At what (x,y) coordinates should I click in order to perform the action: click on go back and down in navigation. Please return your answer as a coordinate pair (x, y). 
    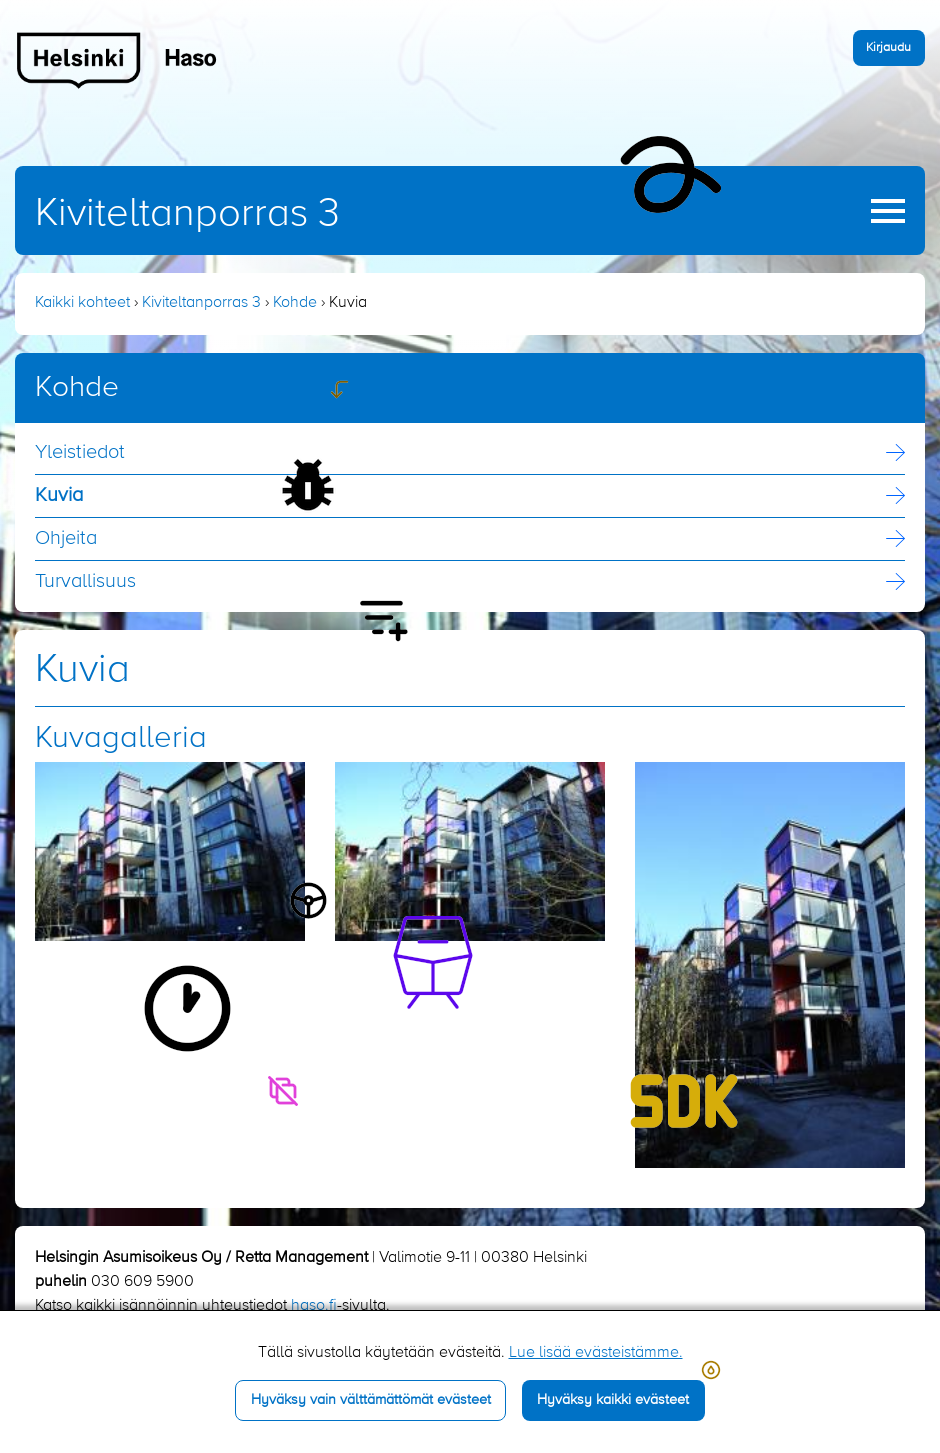
    Looking at the image, I should click on (339, 389).